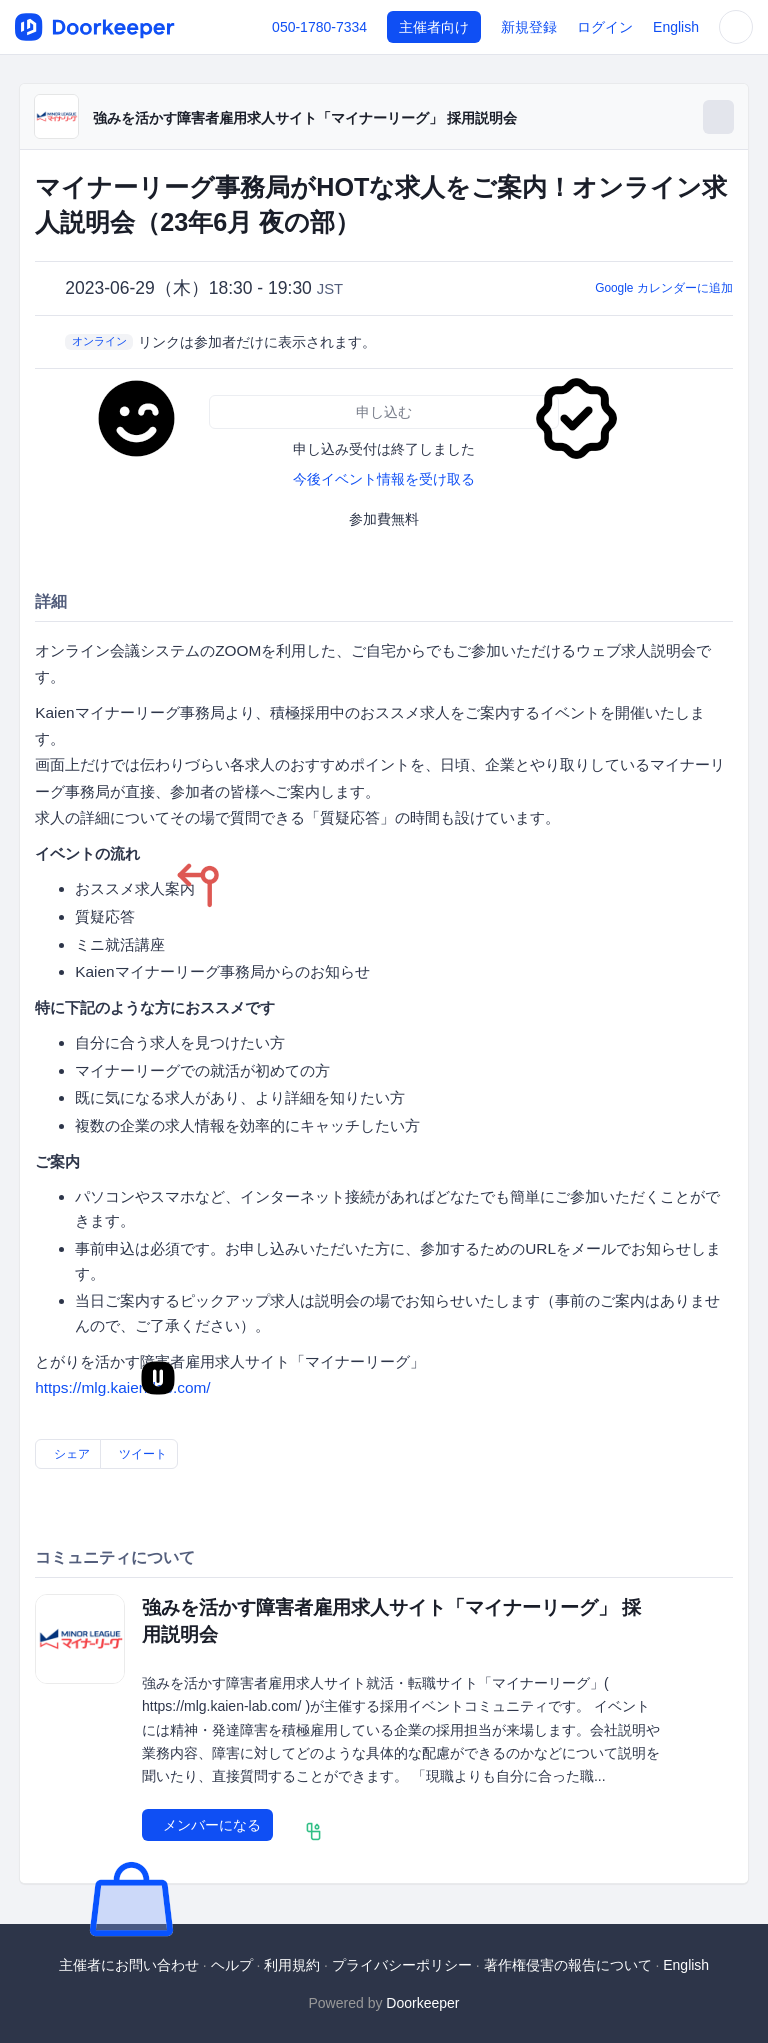 The height and width of the screenshot is (2043, 768). What do you see at coordinates (158, 1378) in the screenshot?
I see `indicates an unread item or status` at bounding box center [158, 1378].